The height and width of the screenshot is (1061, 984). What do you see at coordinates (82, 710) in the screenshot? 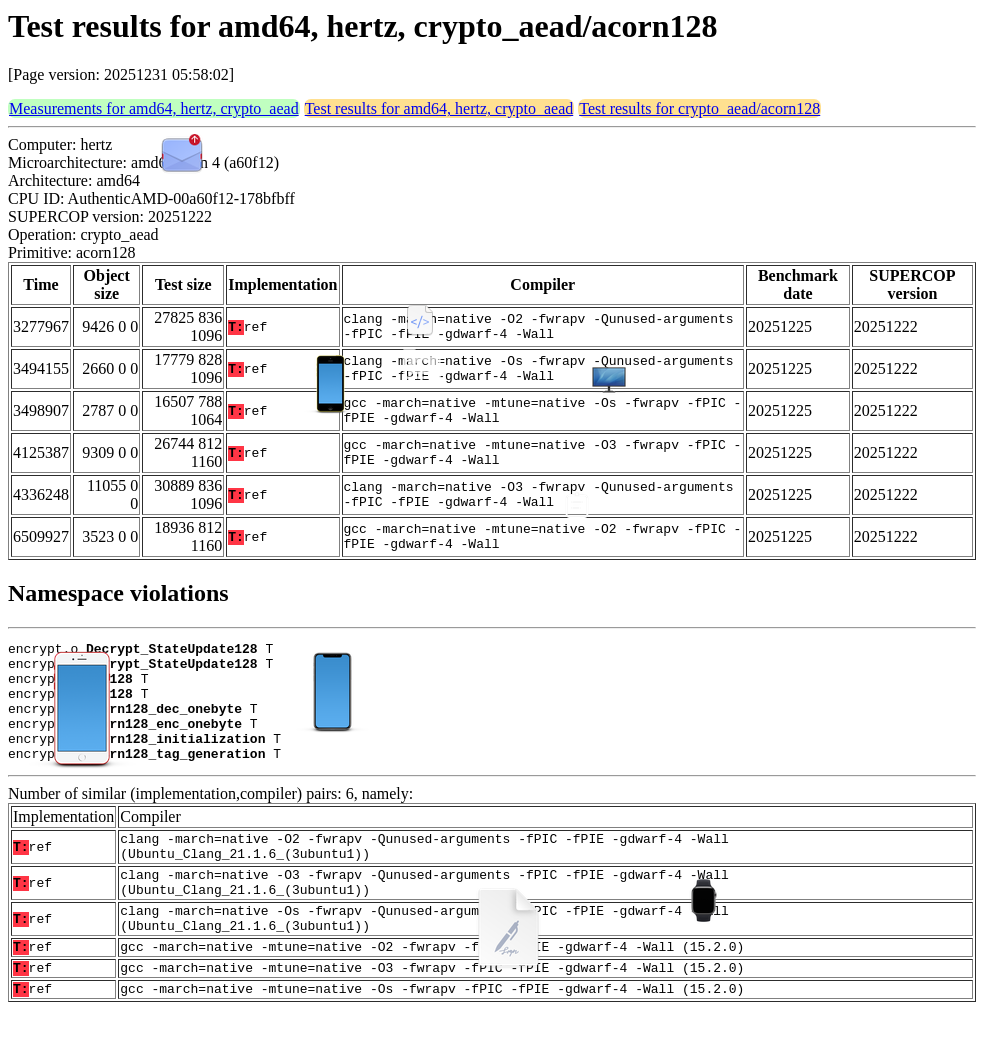
I see `indicates a connected iPhone device` at bounding box center [82, 710].